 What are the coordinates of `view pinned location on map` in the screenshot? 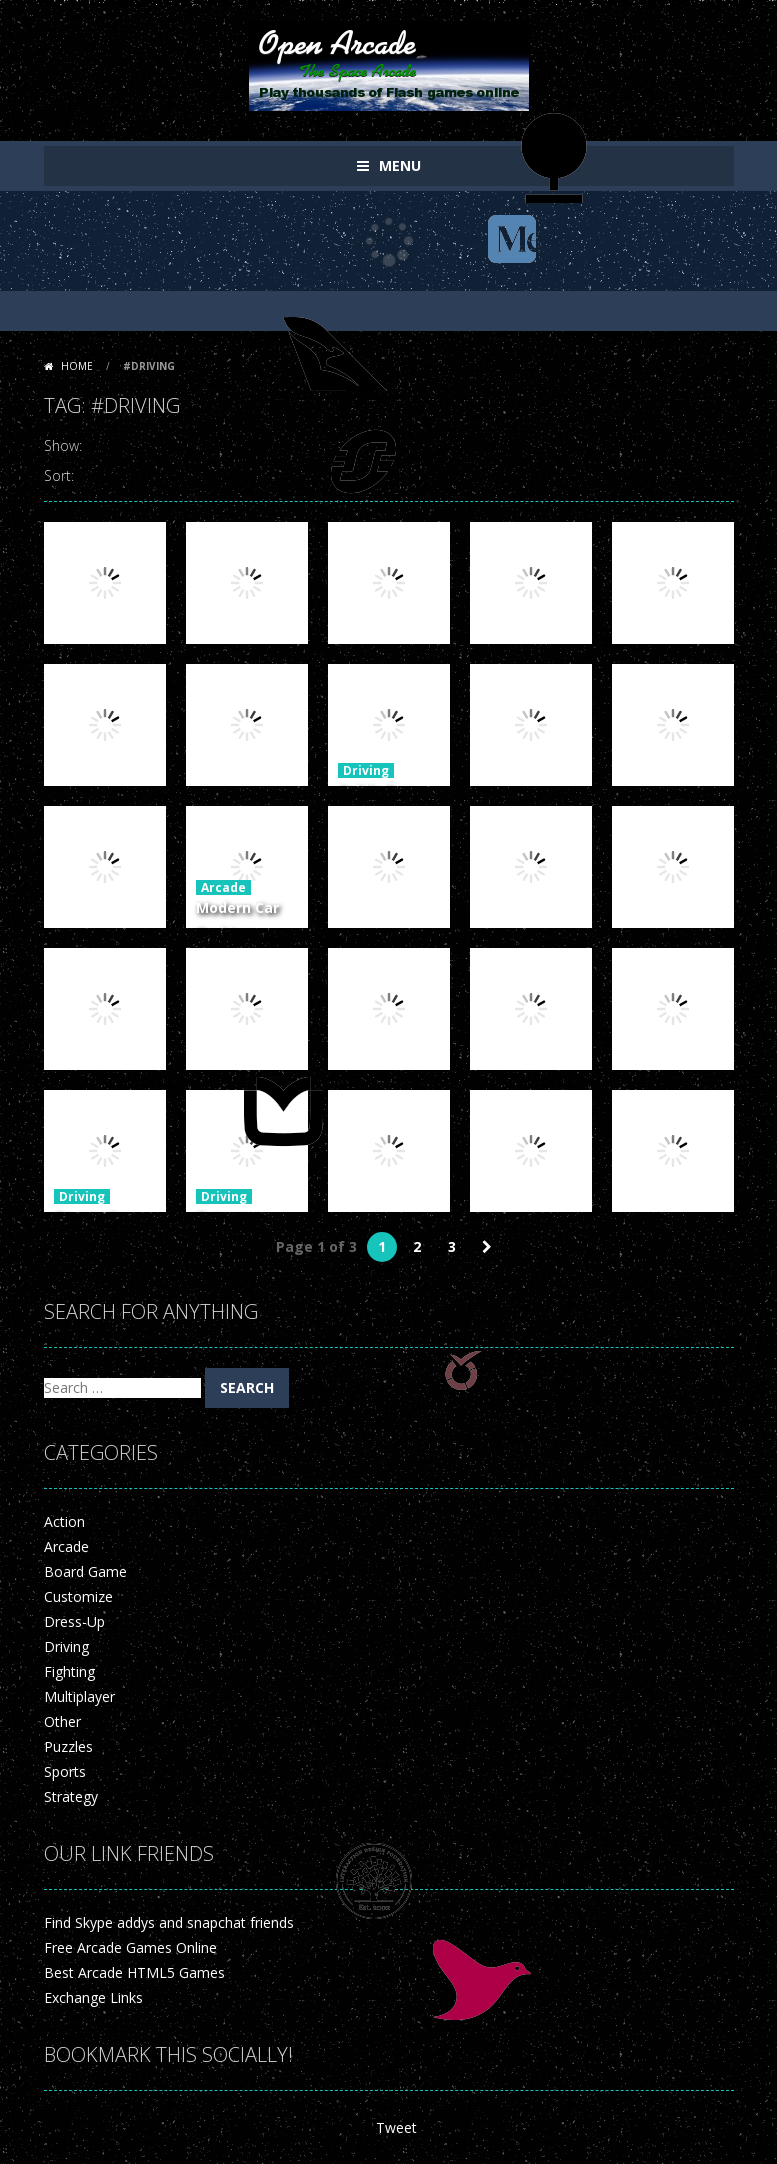 It's located at (554, 154).